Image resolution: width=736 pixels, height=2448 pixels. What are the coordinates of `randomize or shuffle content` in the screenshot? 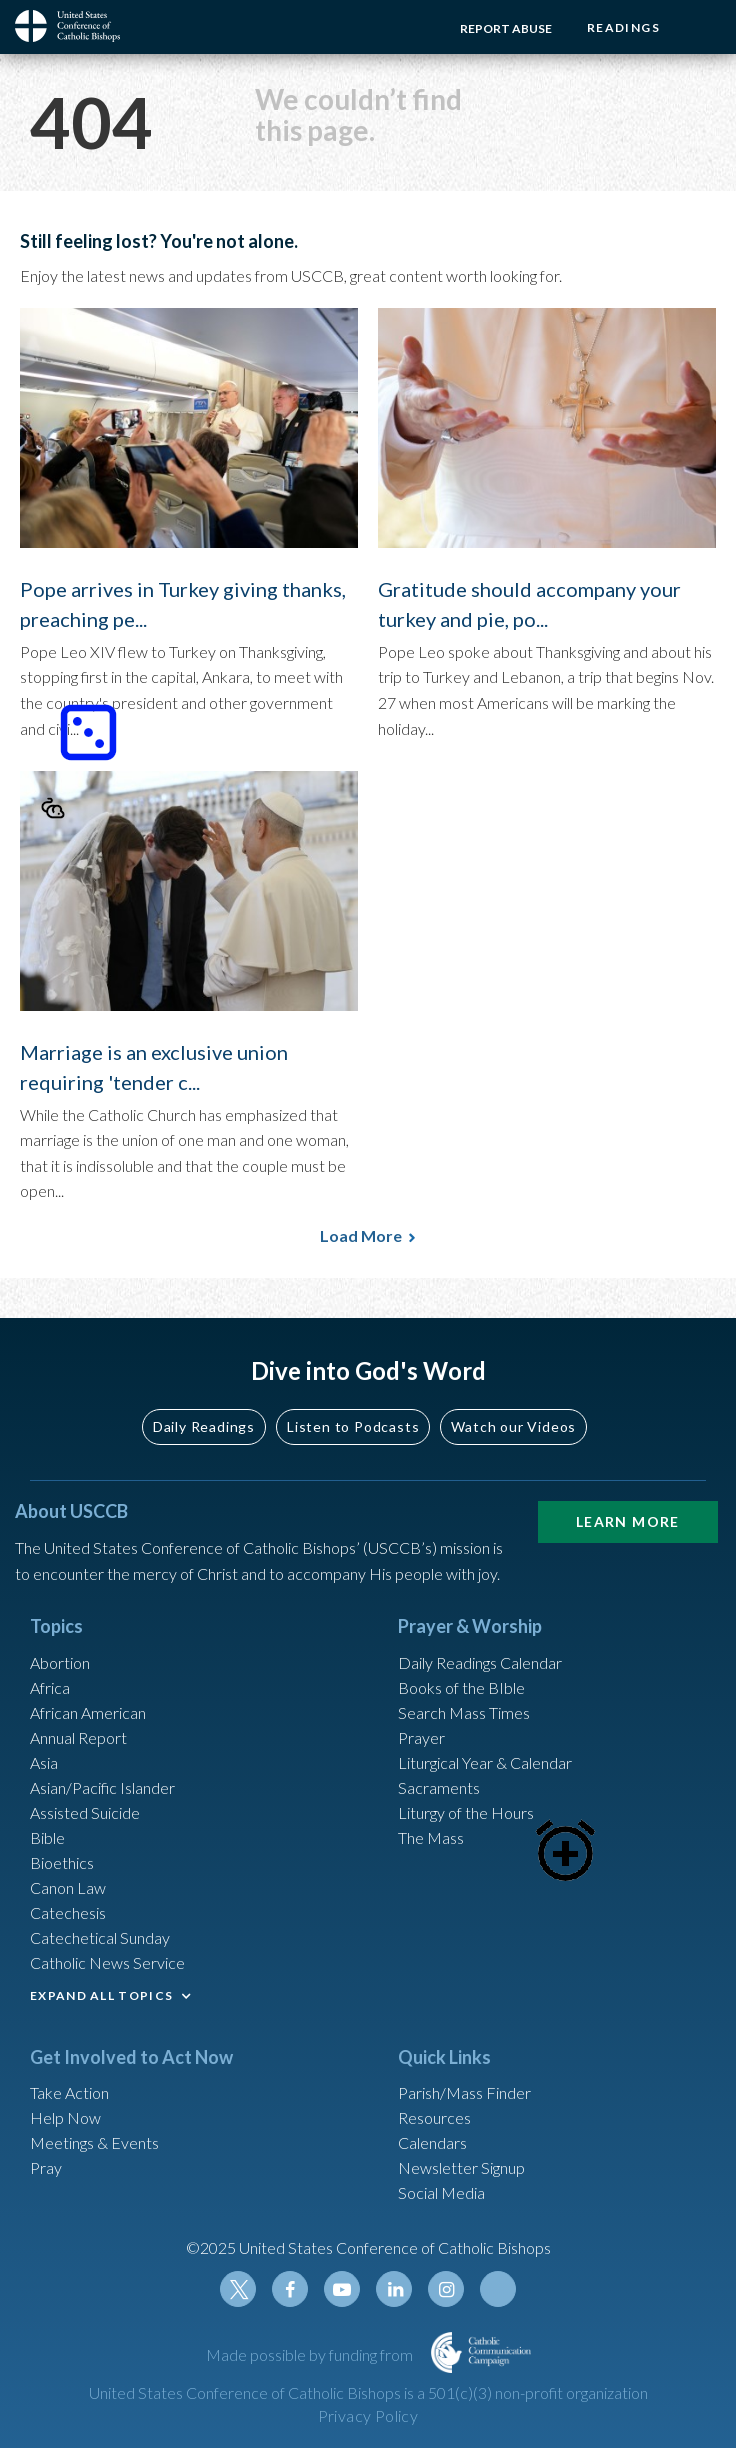 It's located at (88, 732).